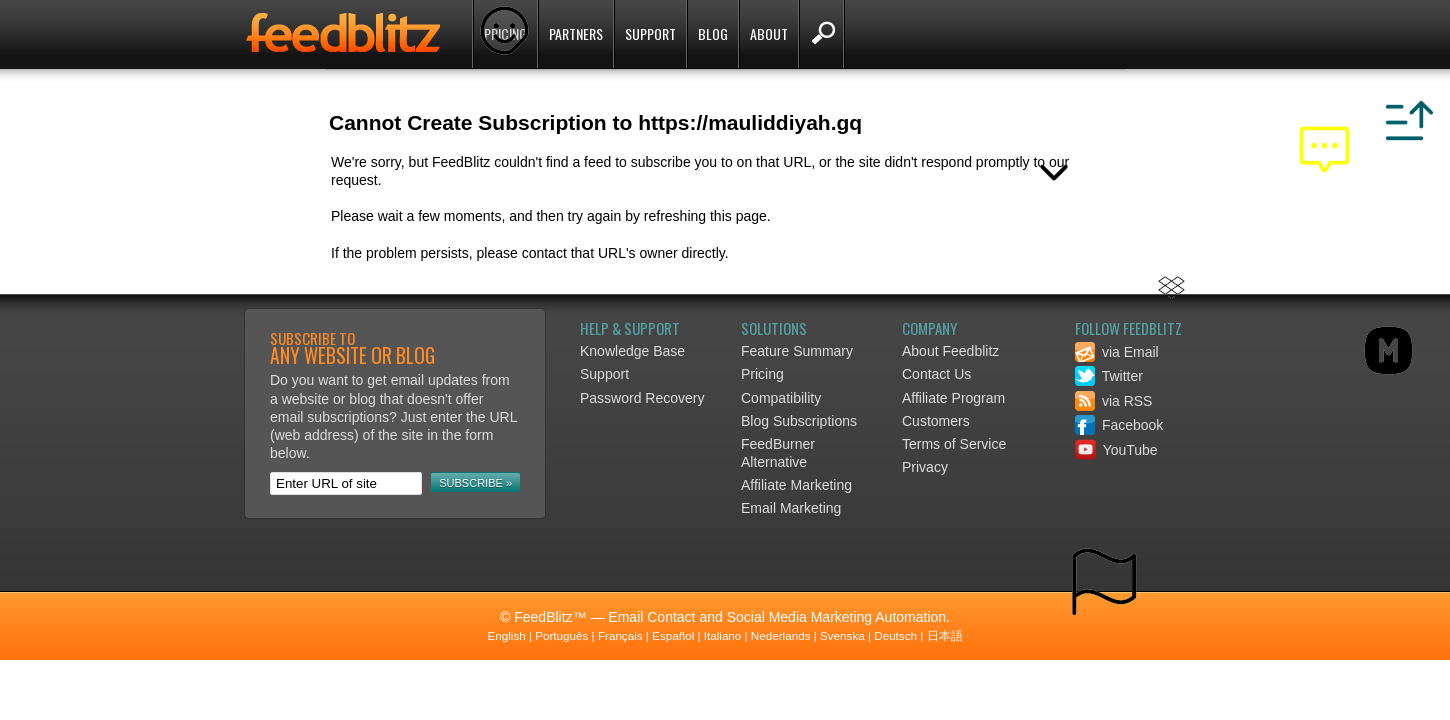 The image size is (1450, 720). I want to click on expand a dropdown menu or collapsible section, so click(1054, 173).